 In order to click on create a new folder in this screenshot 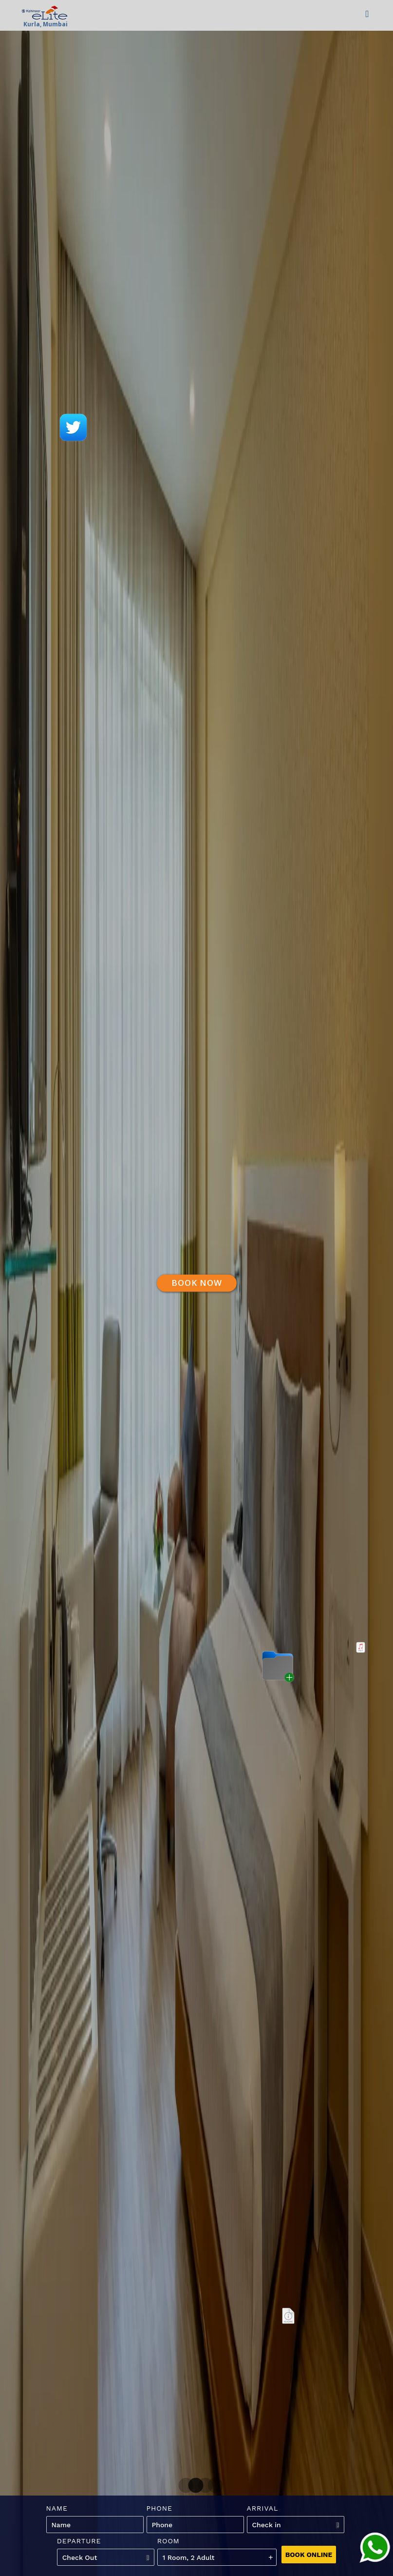, I will do `click(278, 1666)`.